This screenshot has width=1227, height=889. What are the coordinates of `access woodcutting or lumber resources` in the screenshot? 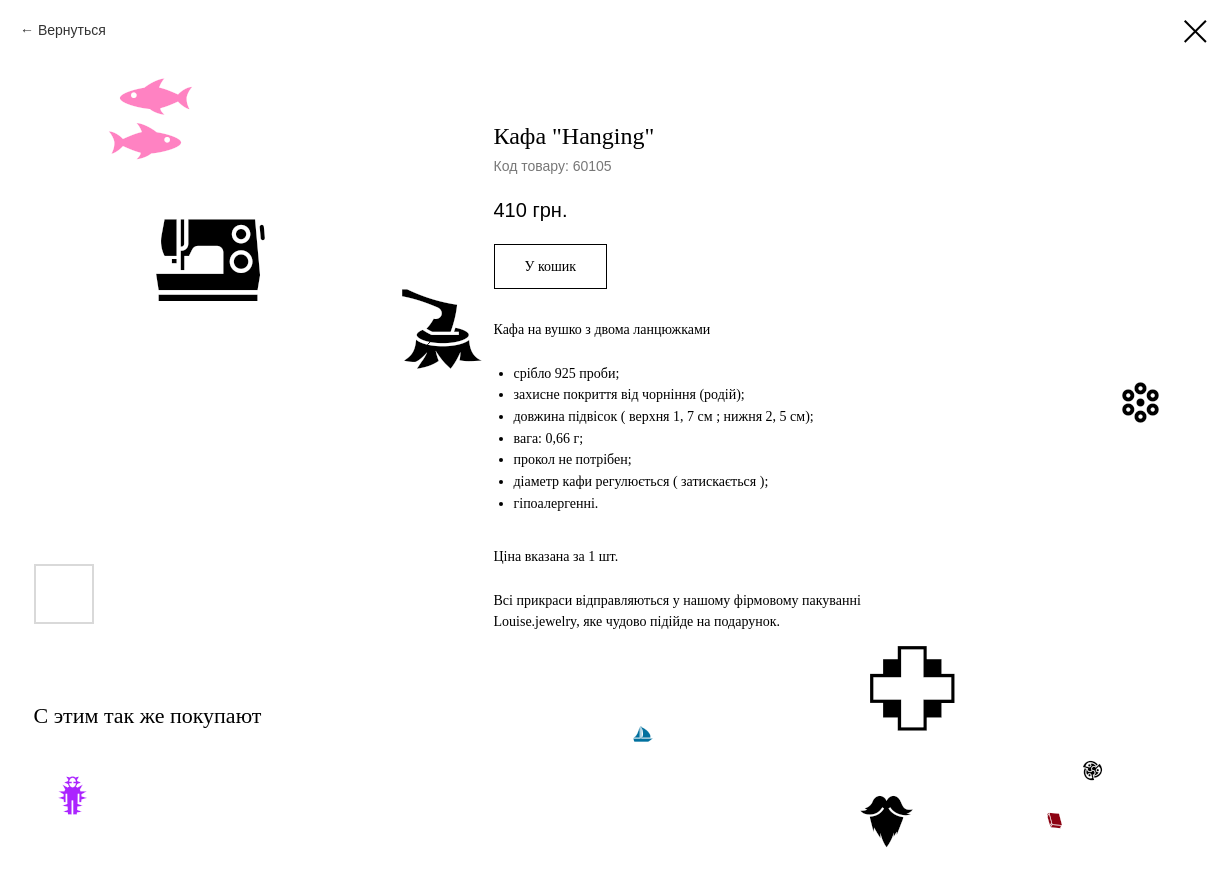 It's located at (442, 329).